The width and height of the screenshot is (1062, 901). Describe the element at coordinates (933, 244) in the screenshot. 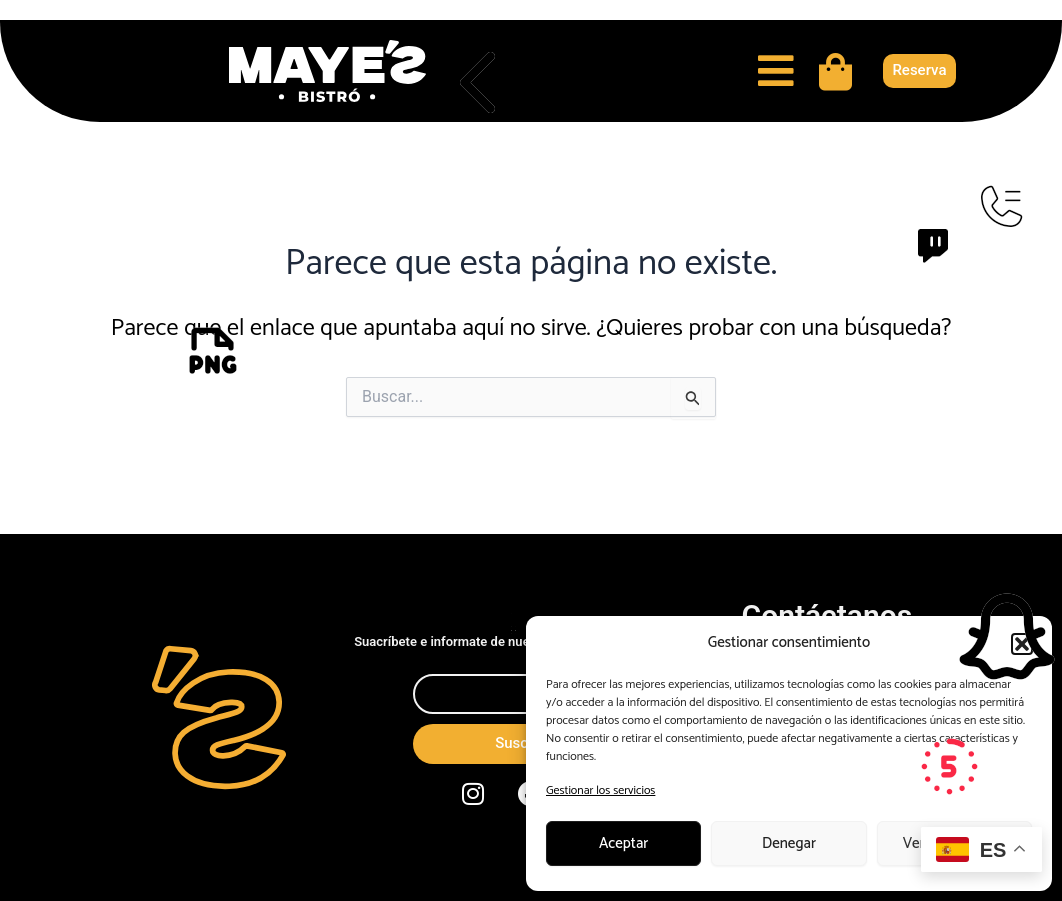

I see `open Twitch app` at that location.